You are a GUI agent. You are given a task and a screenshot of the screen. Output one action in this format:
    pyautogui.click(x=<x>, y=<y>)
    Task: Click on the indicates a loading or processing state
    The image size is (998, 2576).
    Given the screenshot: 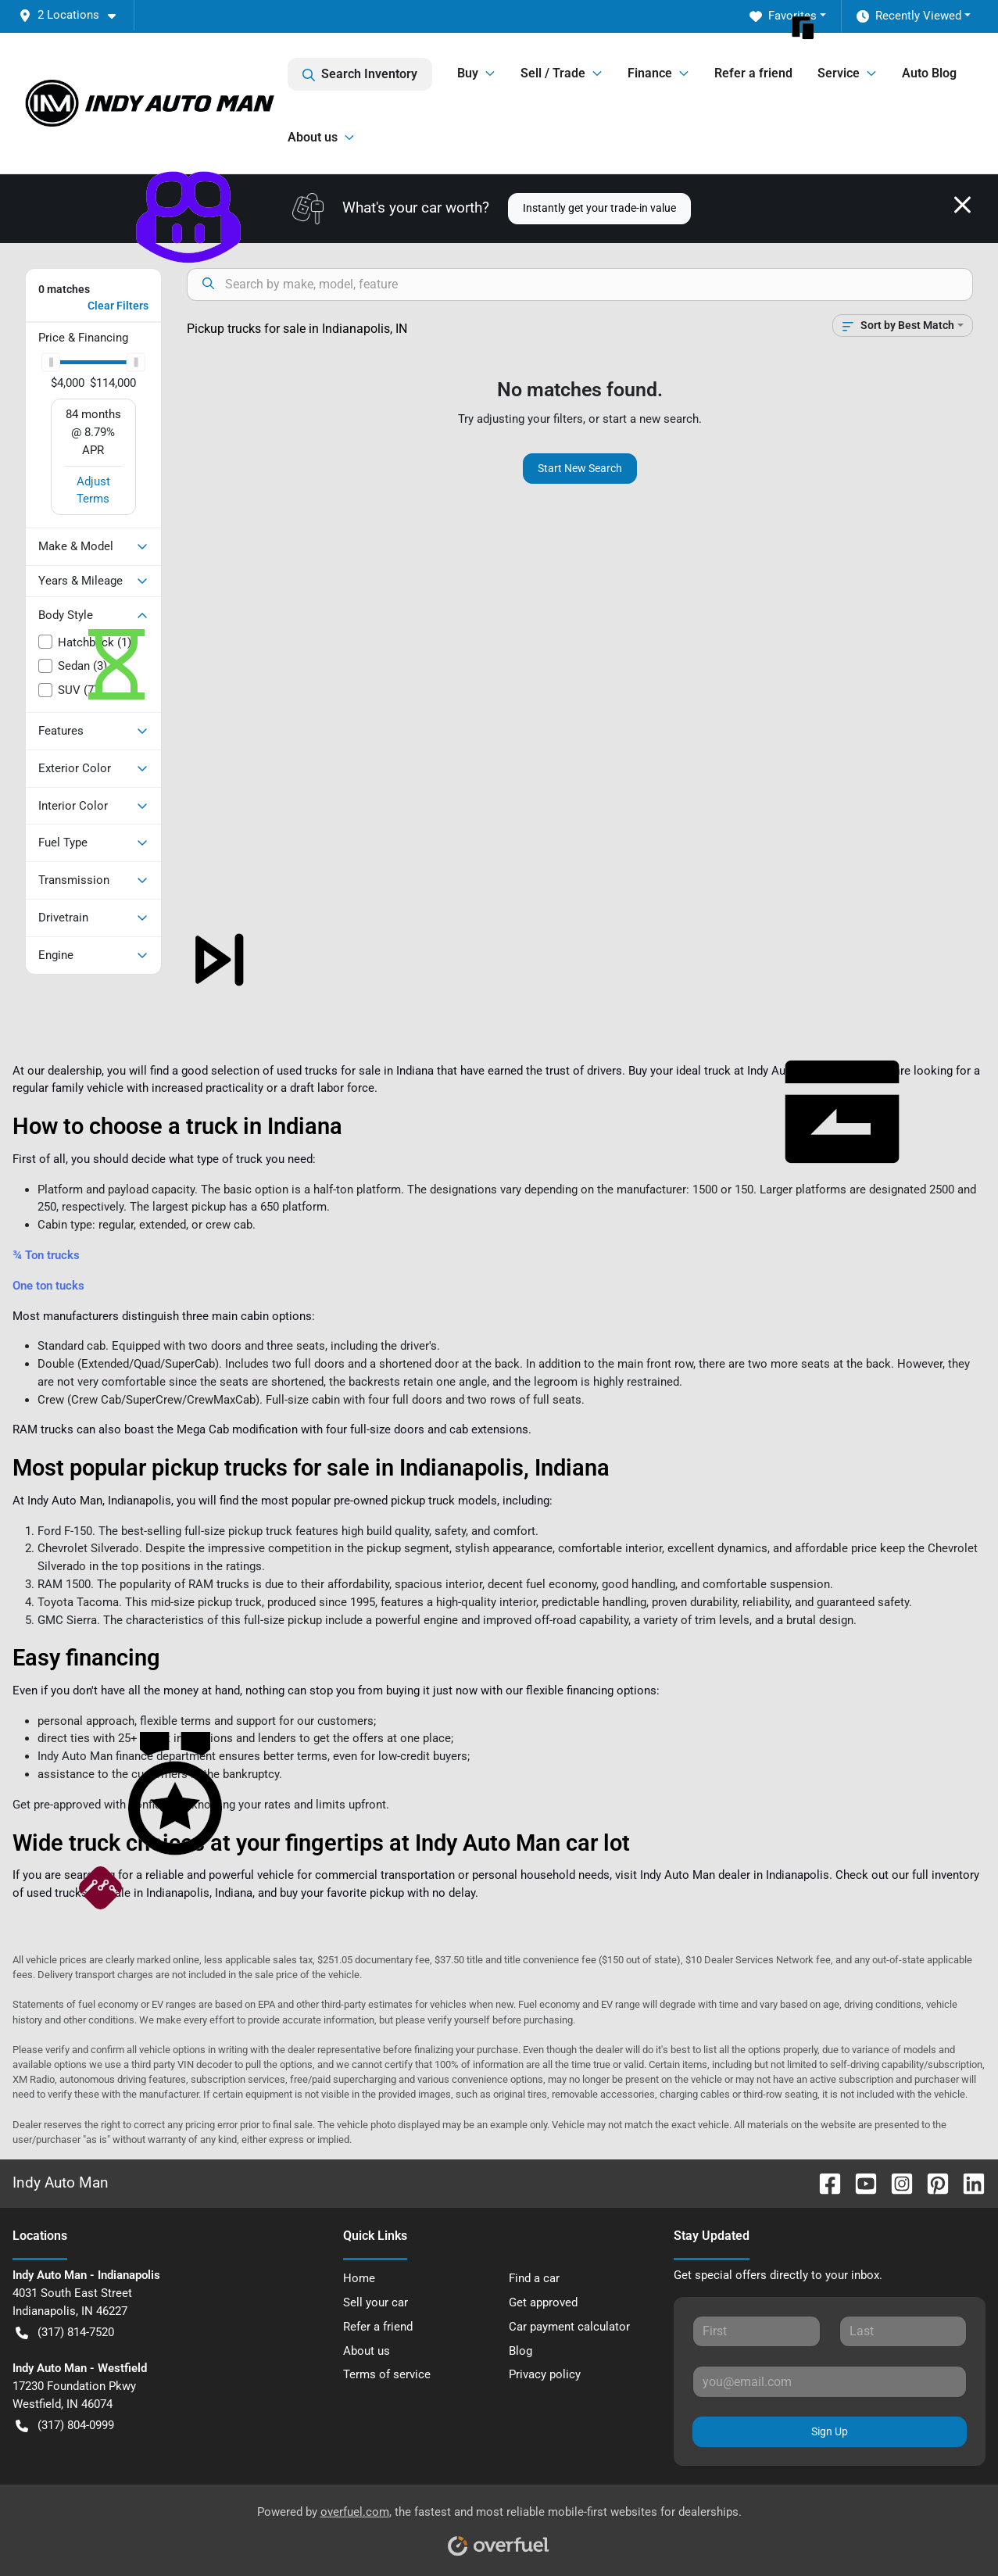 What is the action you would take?
    pyautogui.click(x=116, y=664)
    